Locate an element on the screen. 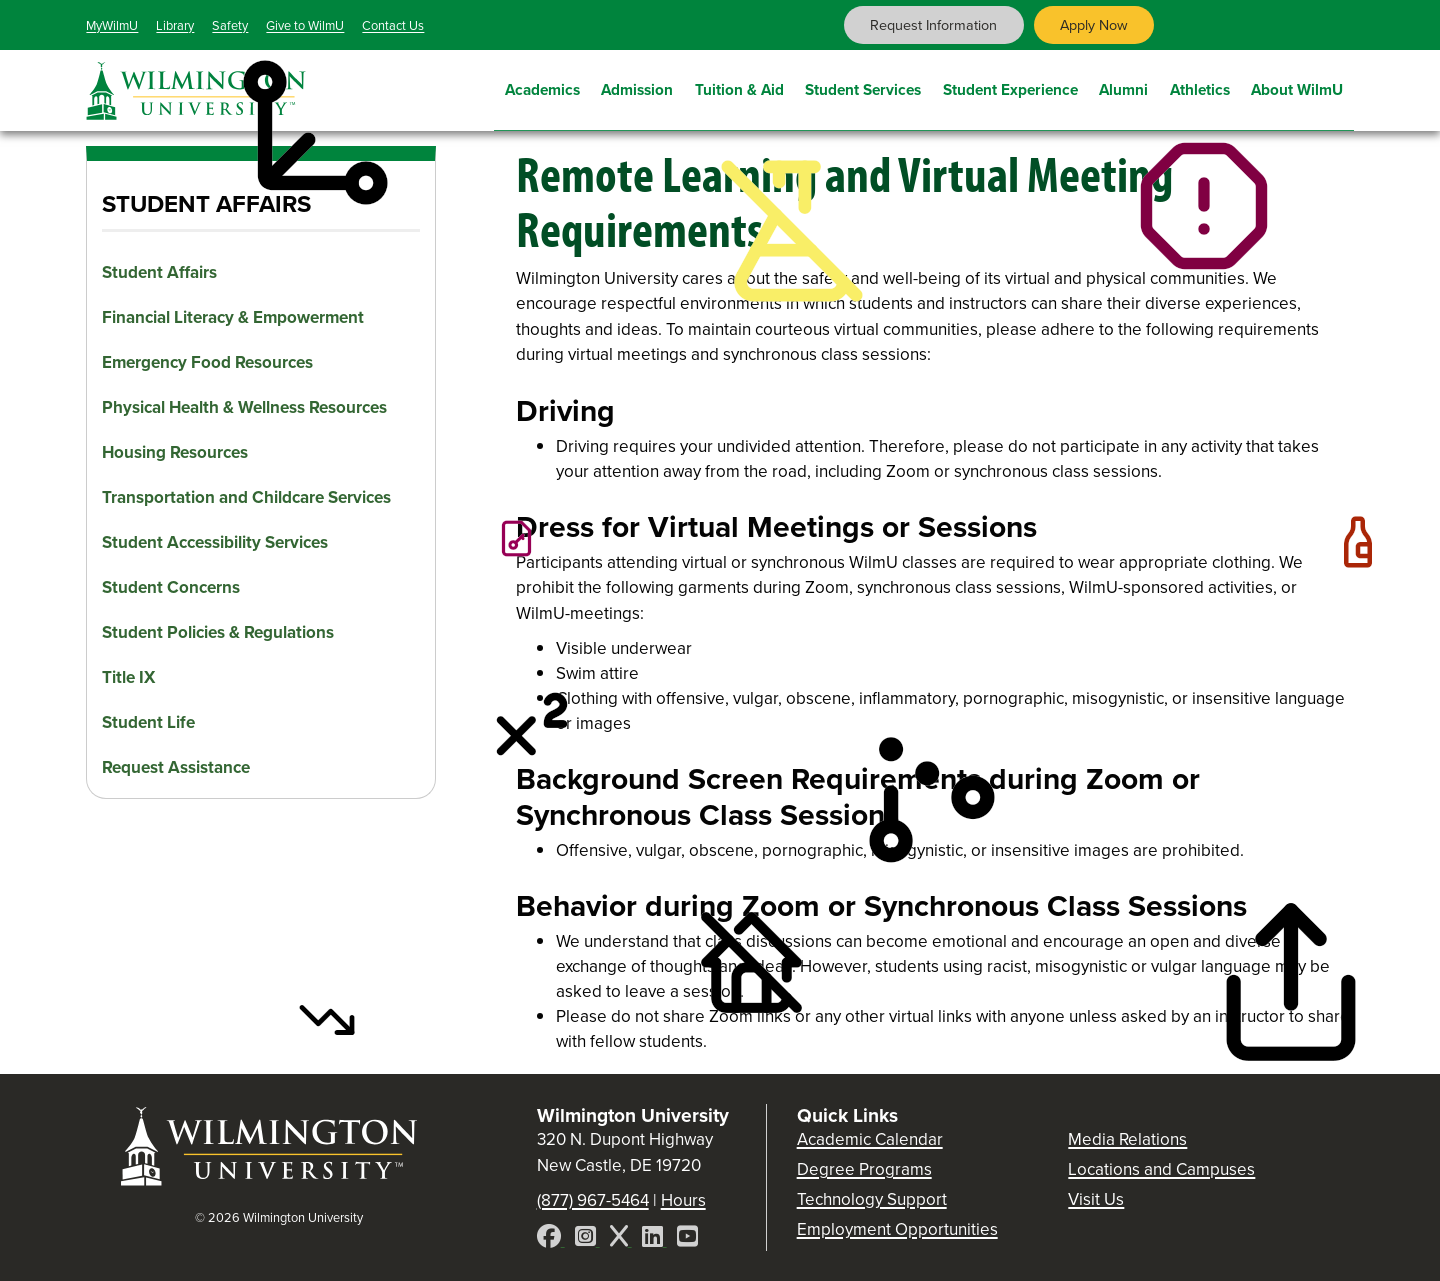 The width and height of the screenshot is (1440, 1281). disable lab or experimental features is located at coordinates (792, 231).